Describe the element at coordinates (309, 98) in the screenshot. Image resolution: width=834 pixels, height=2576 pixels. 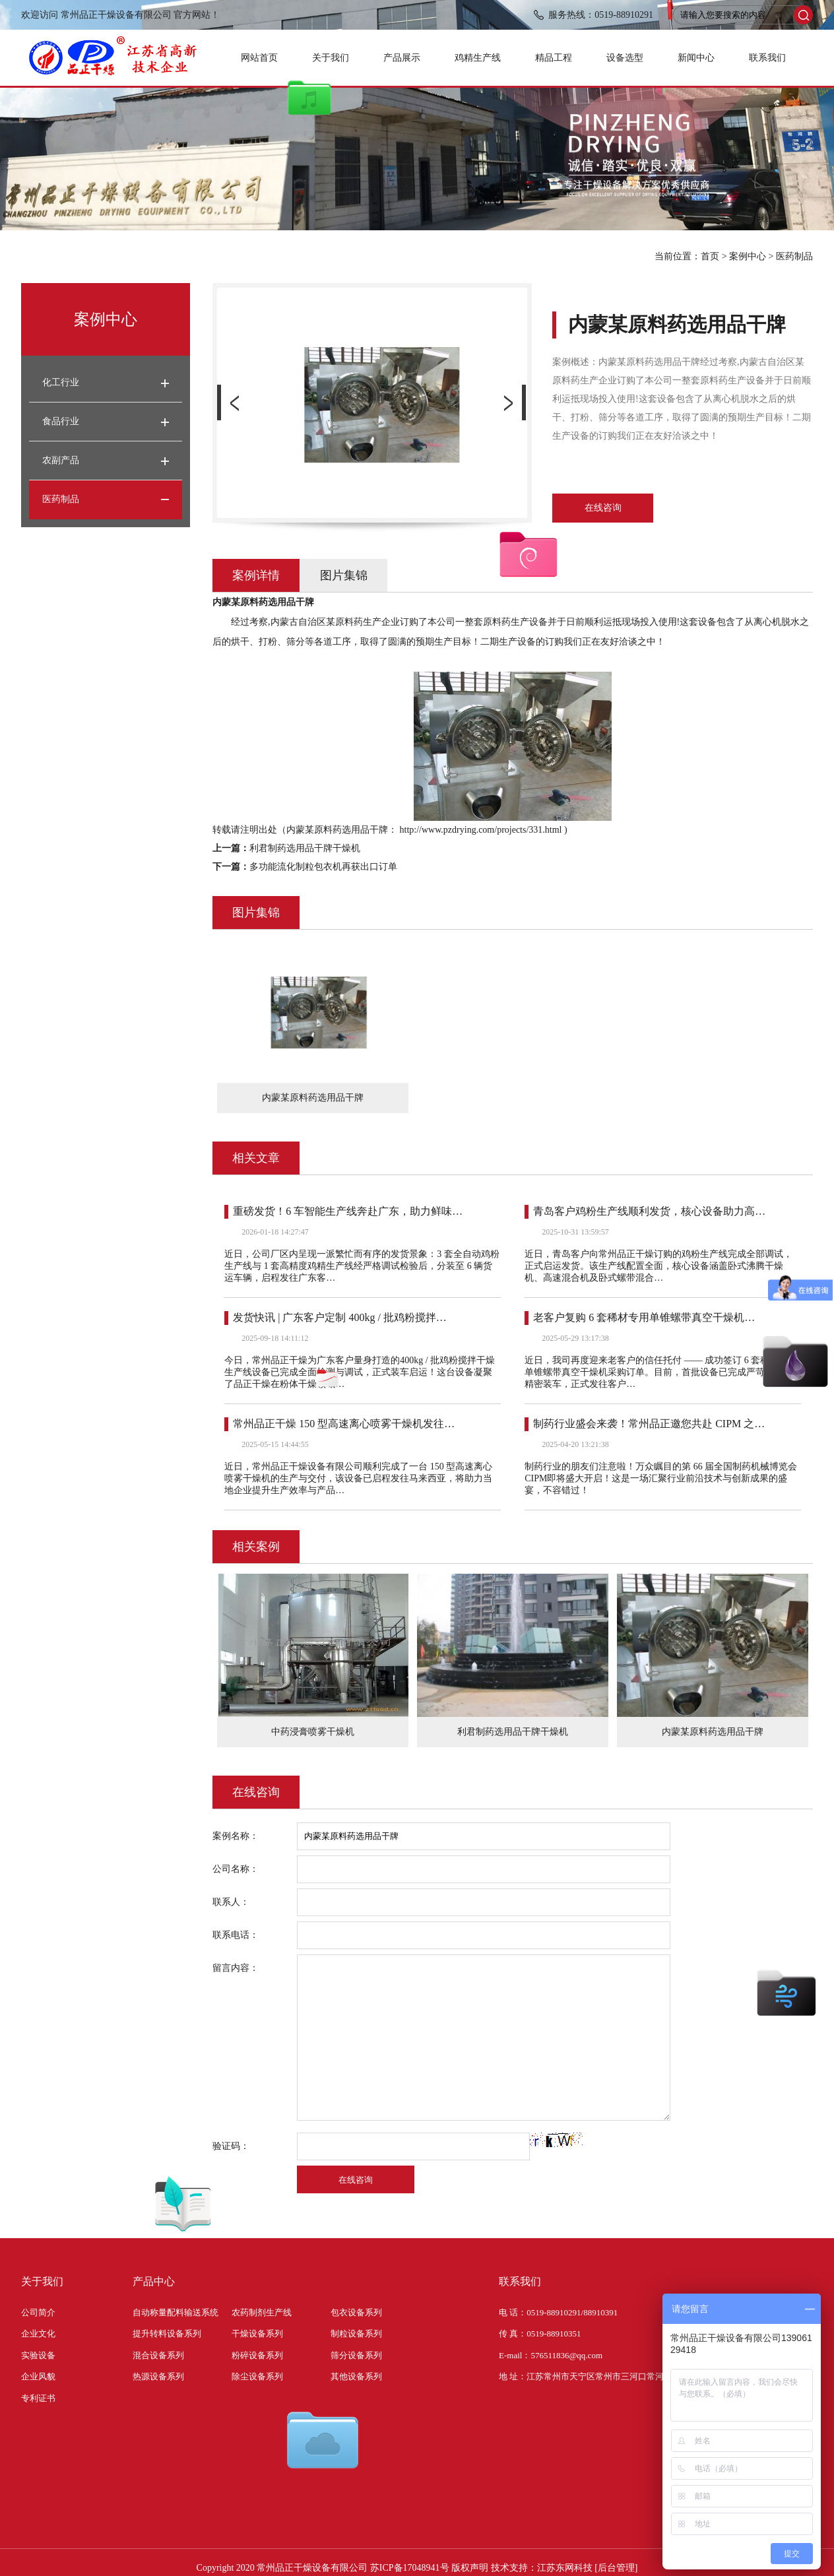
I see `open your music files folder` at that location.